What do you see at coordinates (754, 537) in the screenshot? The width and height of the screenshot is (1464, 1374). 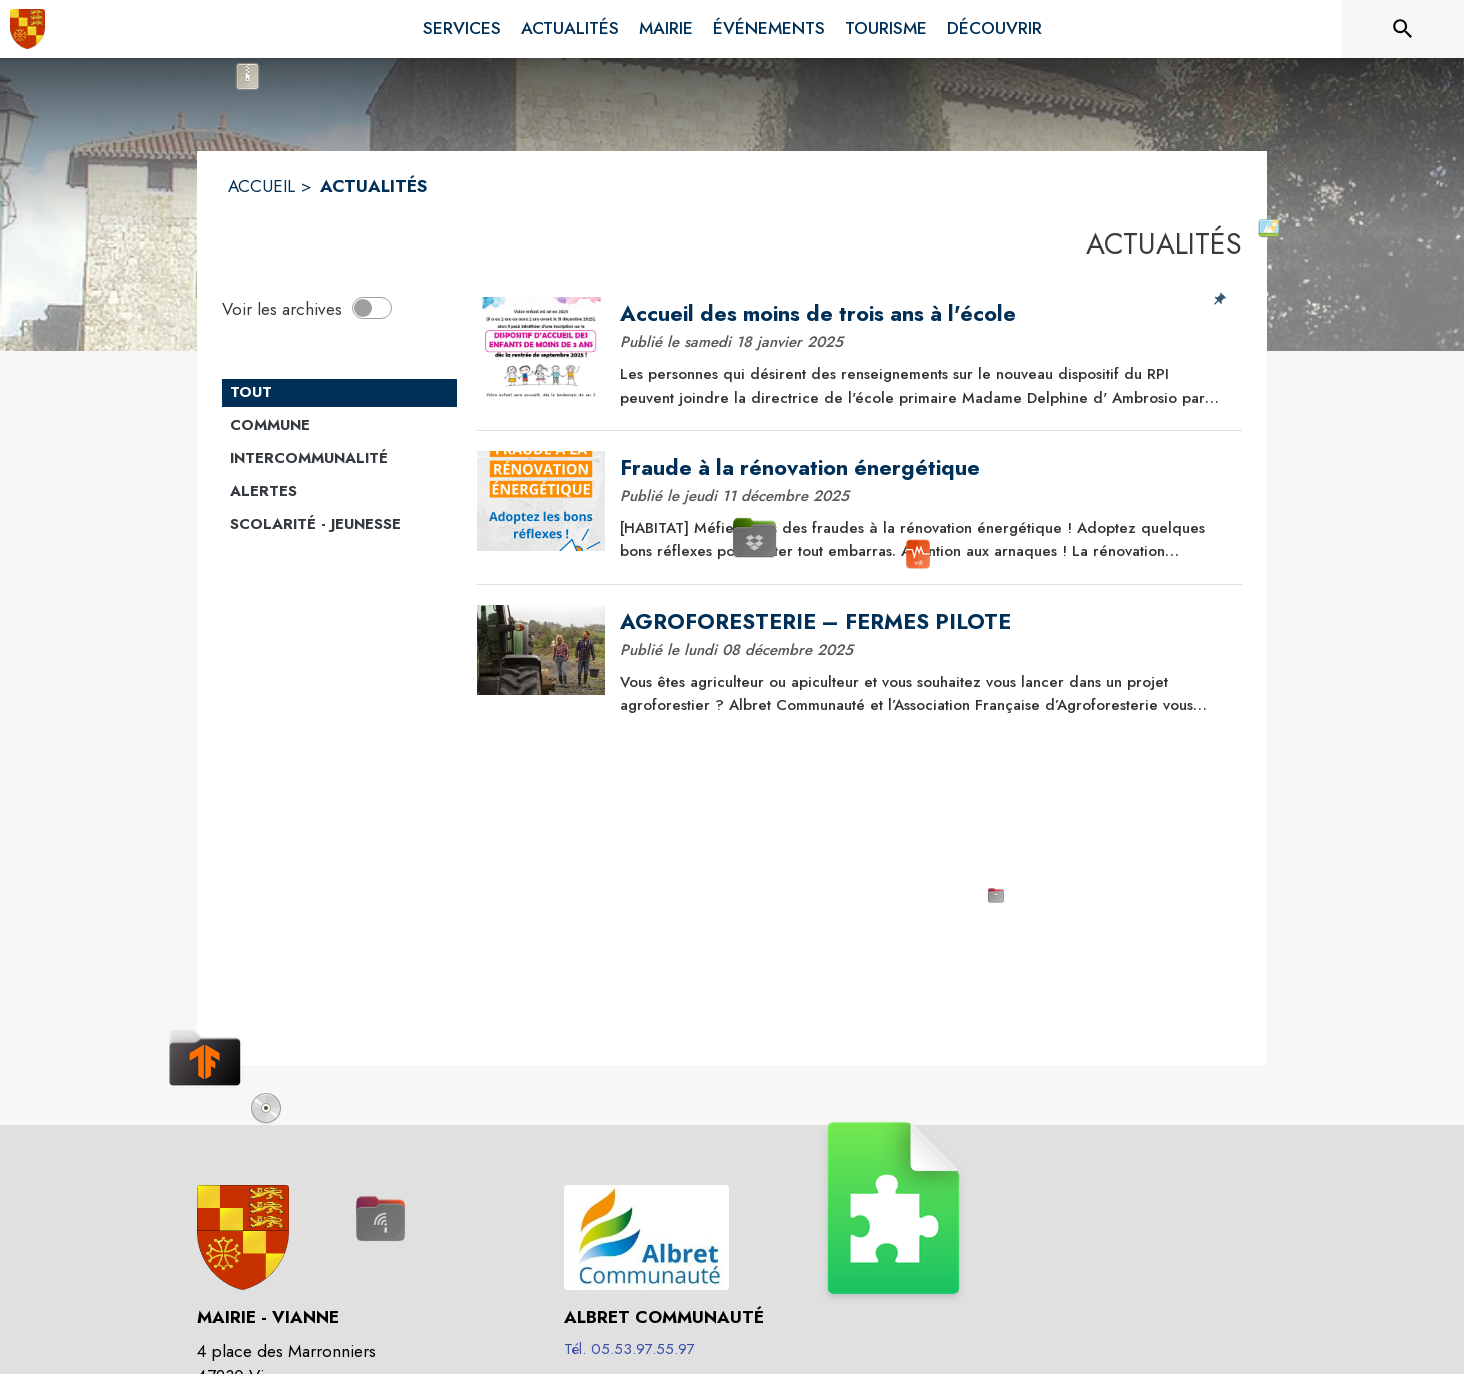 I see `open dropbox synced folder` at bounding box center [754, 537].